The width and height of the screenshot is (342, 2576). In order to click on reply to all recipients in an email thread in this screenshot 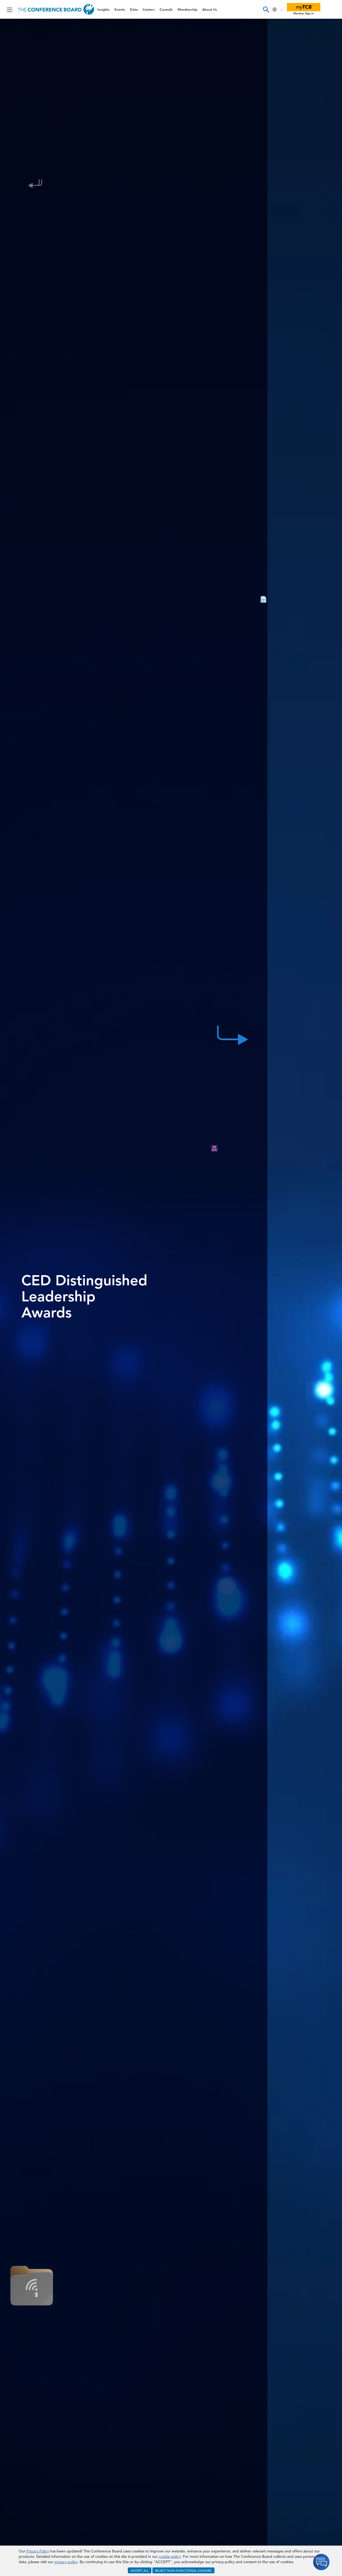, I will do `click(35, 183)`.